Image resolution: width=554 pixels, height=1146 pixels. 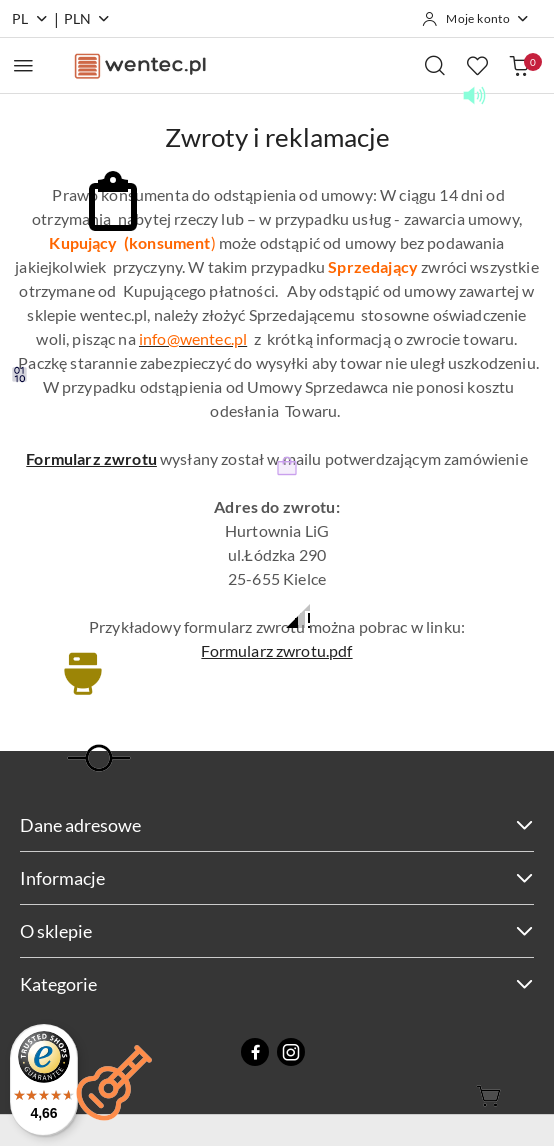 I want to click on indicates weak cellular signal with no internet connection, so click(x=298, y=616).